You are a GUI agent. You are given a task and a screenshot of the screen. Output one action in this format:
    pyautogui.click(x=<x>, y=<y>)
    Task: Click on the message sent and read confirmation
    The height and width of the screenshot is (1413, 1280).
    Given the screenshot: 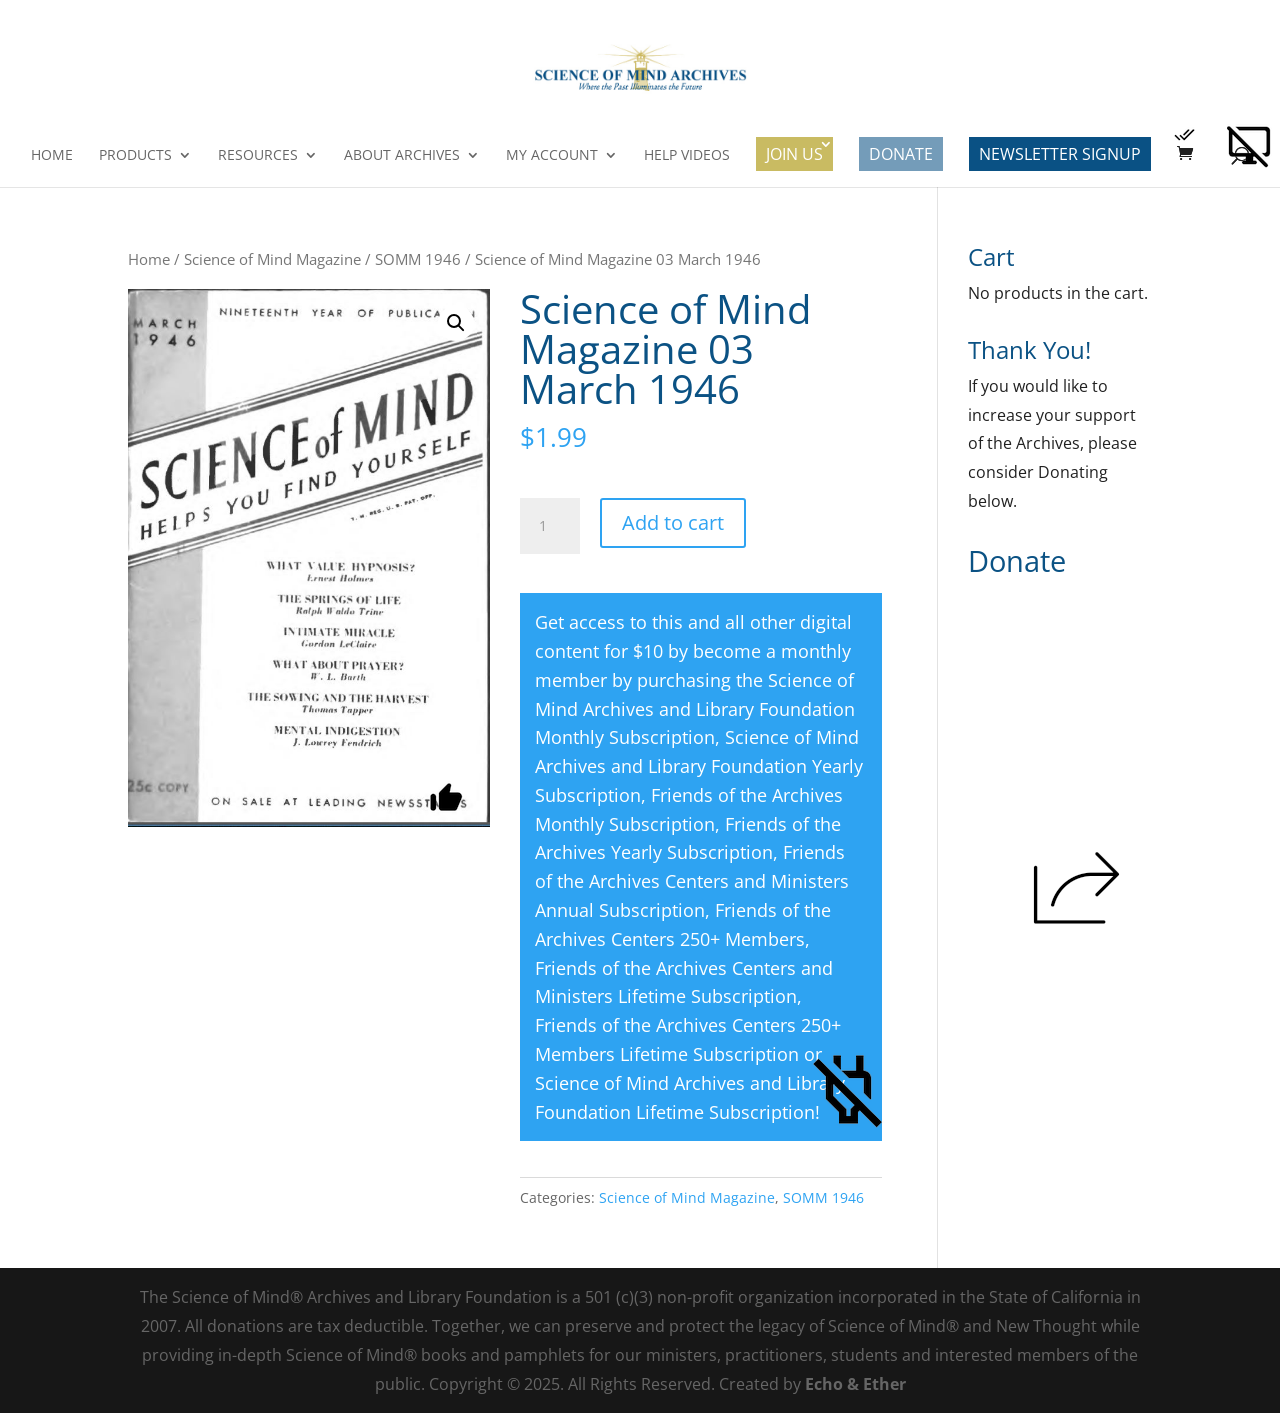 What is the action you would take?
    pyautogui.click(x=1184, y=134)
    